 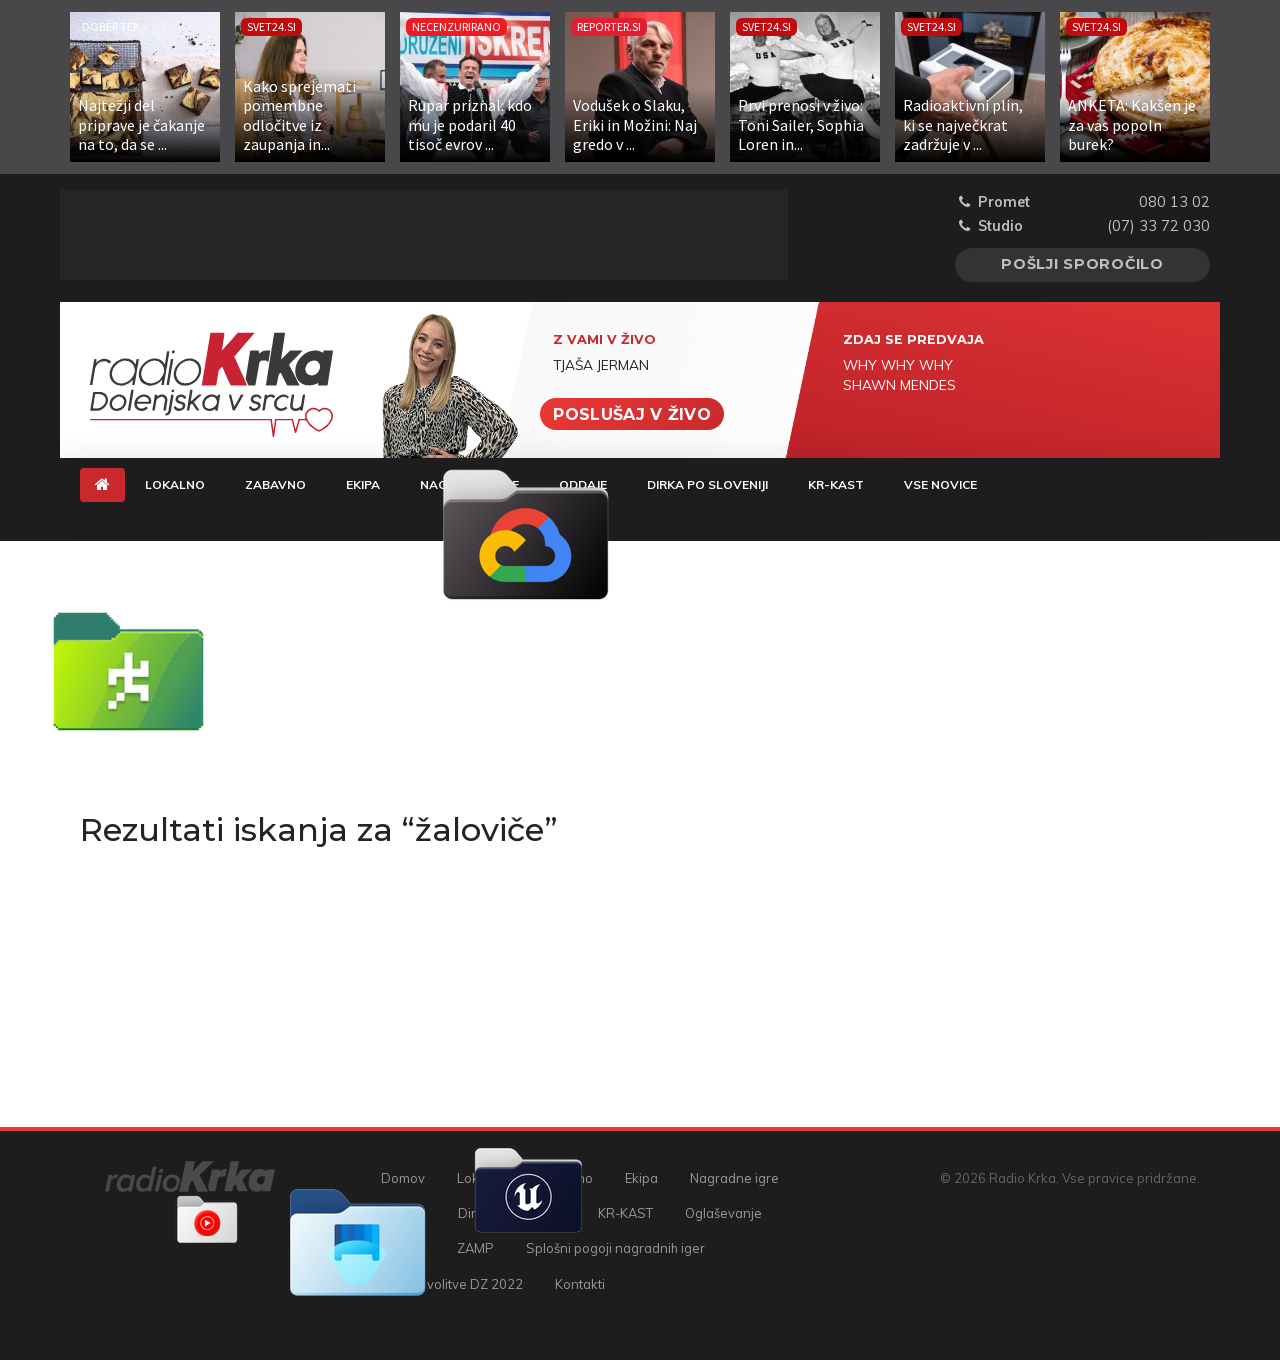 What do you see at coordinates (357, 1246) in the screenshot?
I see `open microsoft warehouse management files` at bounding box center [357, 1246].